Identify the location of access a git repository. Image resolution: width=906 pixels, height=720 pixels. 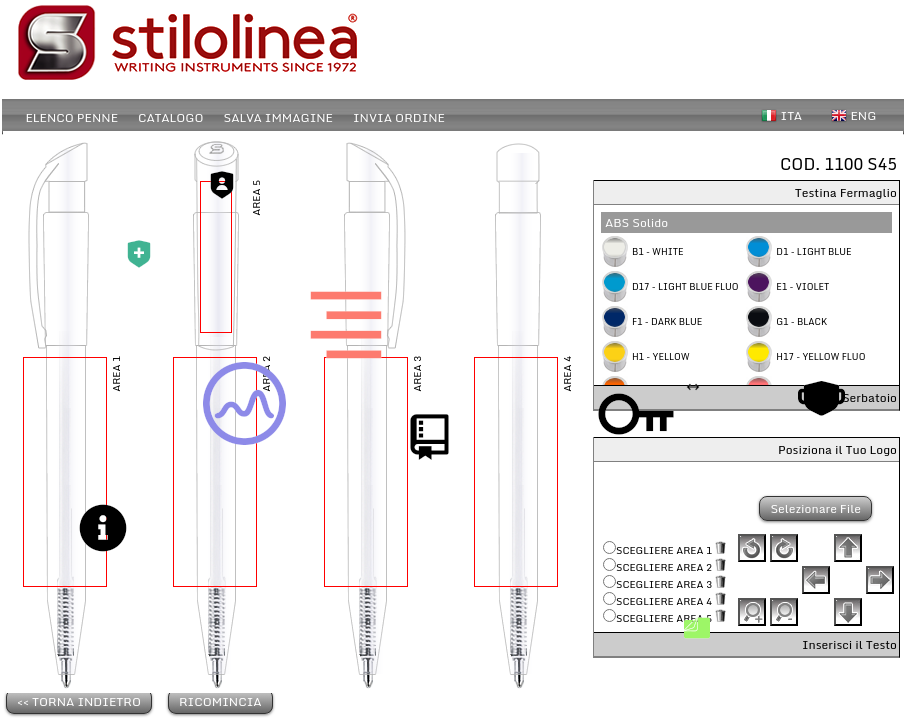
(429, 435).